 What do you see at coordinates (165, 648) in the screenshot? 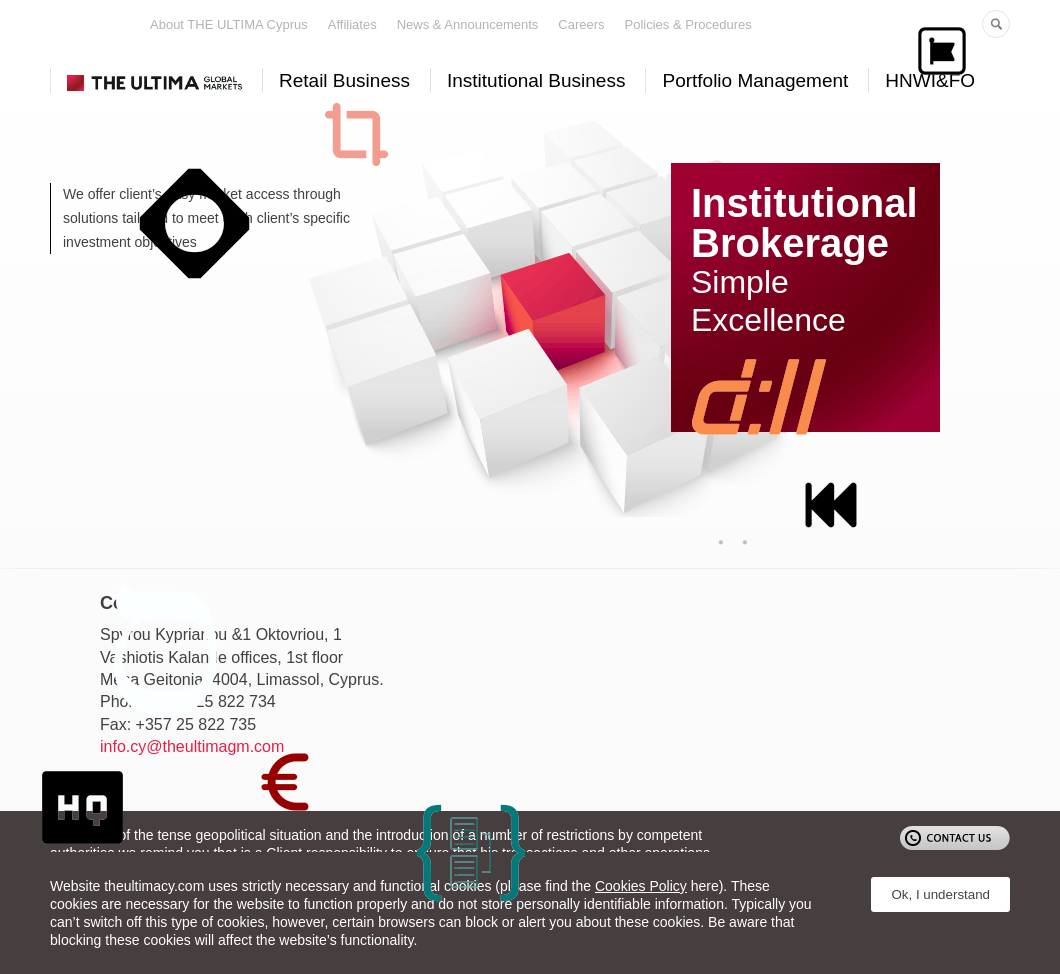
I see `open the Sefaria app` at bounding box center [165, 648].